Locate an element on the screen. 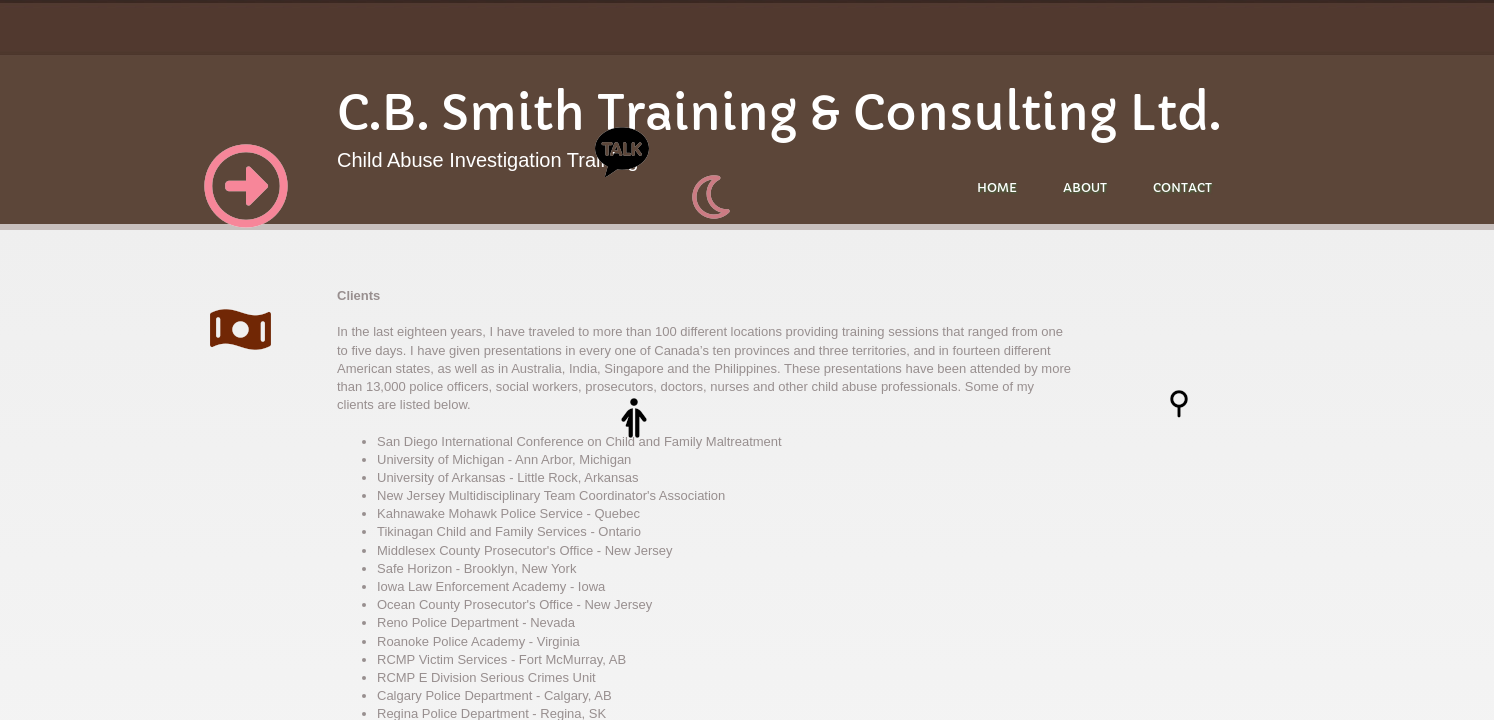 The height and width of the screenshot is (720, 1494). open KakaoTalk messaging app is located at coordinates (622, 151).